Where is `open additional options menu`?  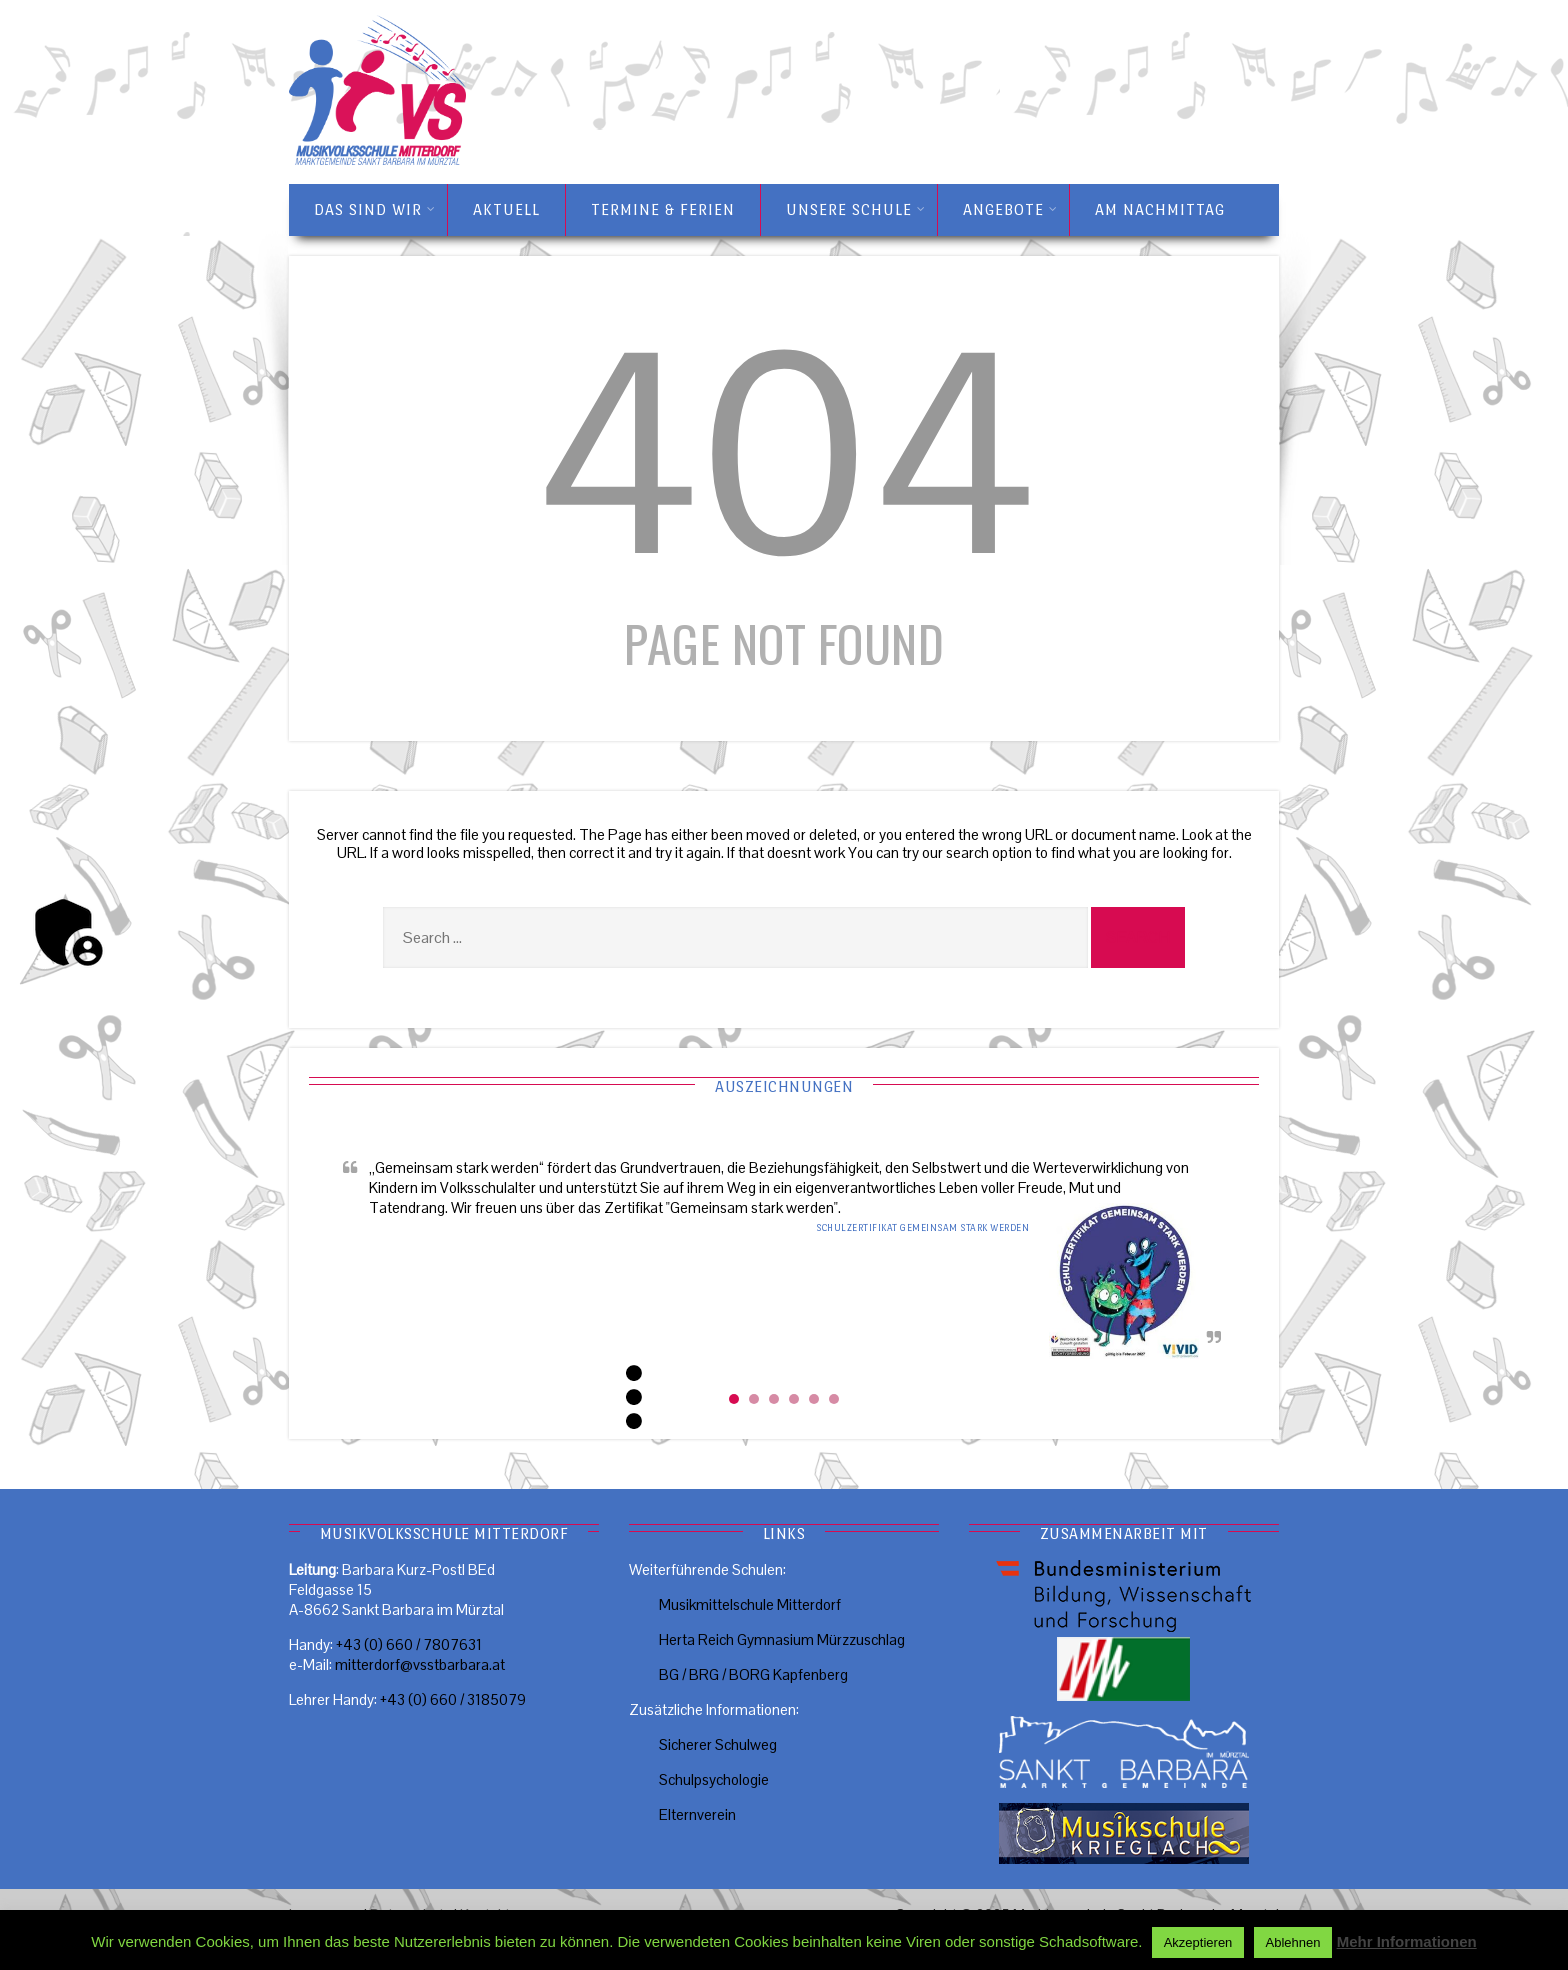 open additional options menu is located at coordinates (634, 1397).